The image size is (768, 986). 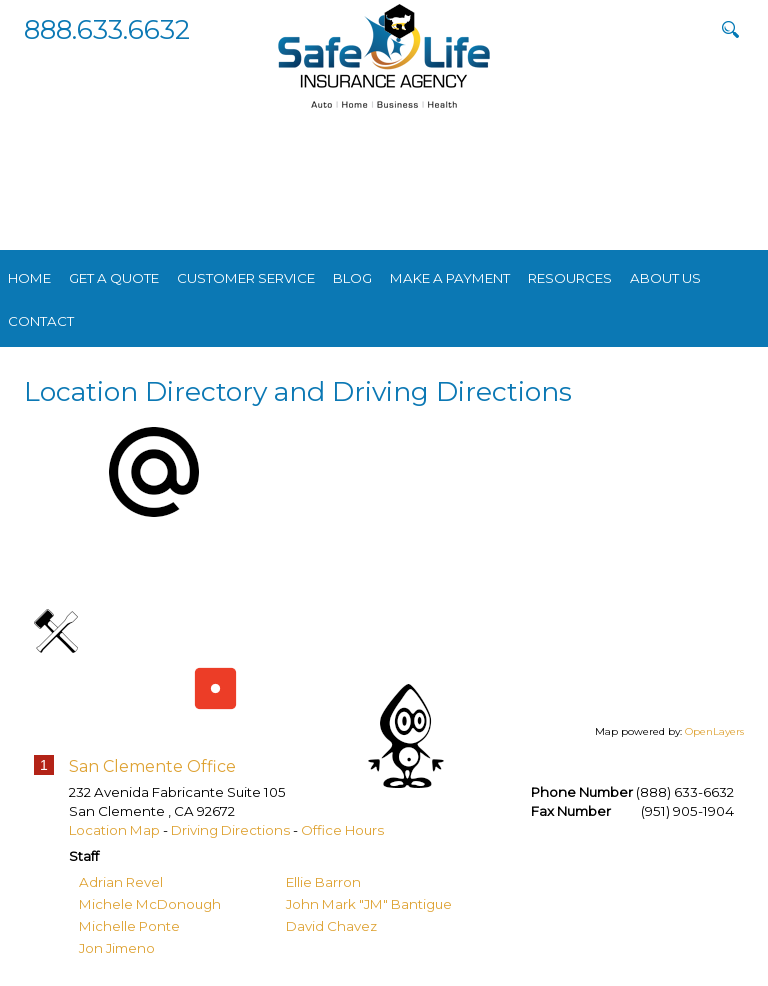 What do you see at coordinates (56, 631) in the screenshot?
I see `textpattern CMS logo` at bounding box center [56, 631].